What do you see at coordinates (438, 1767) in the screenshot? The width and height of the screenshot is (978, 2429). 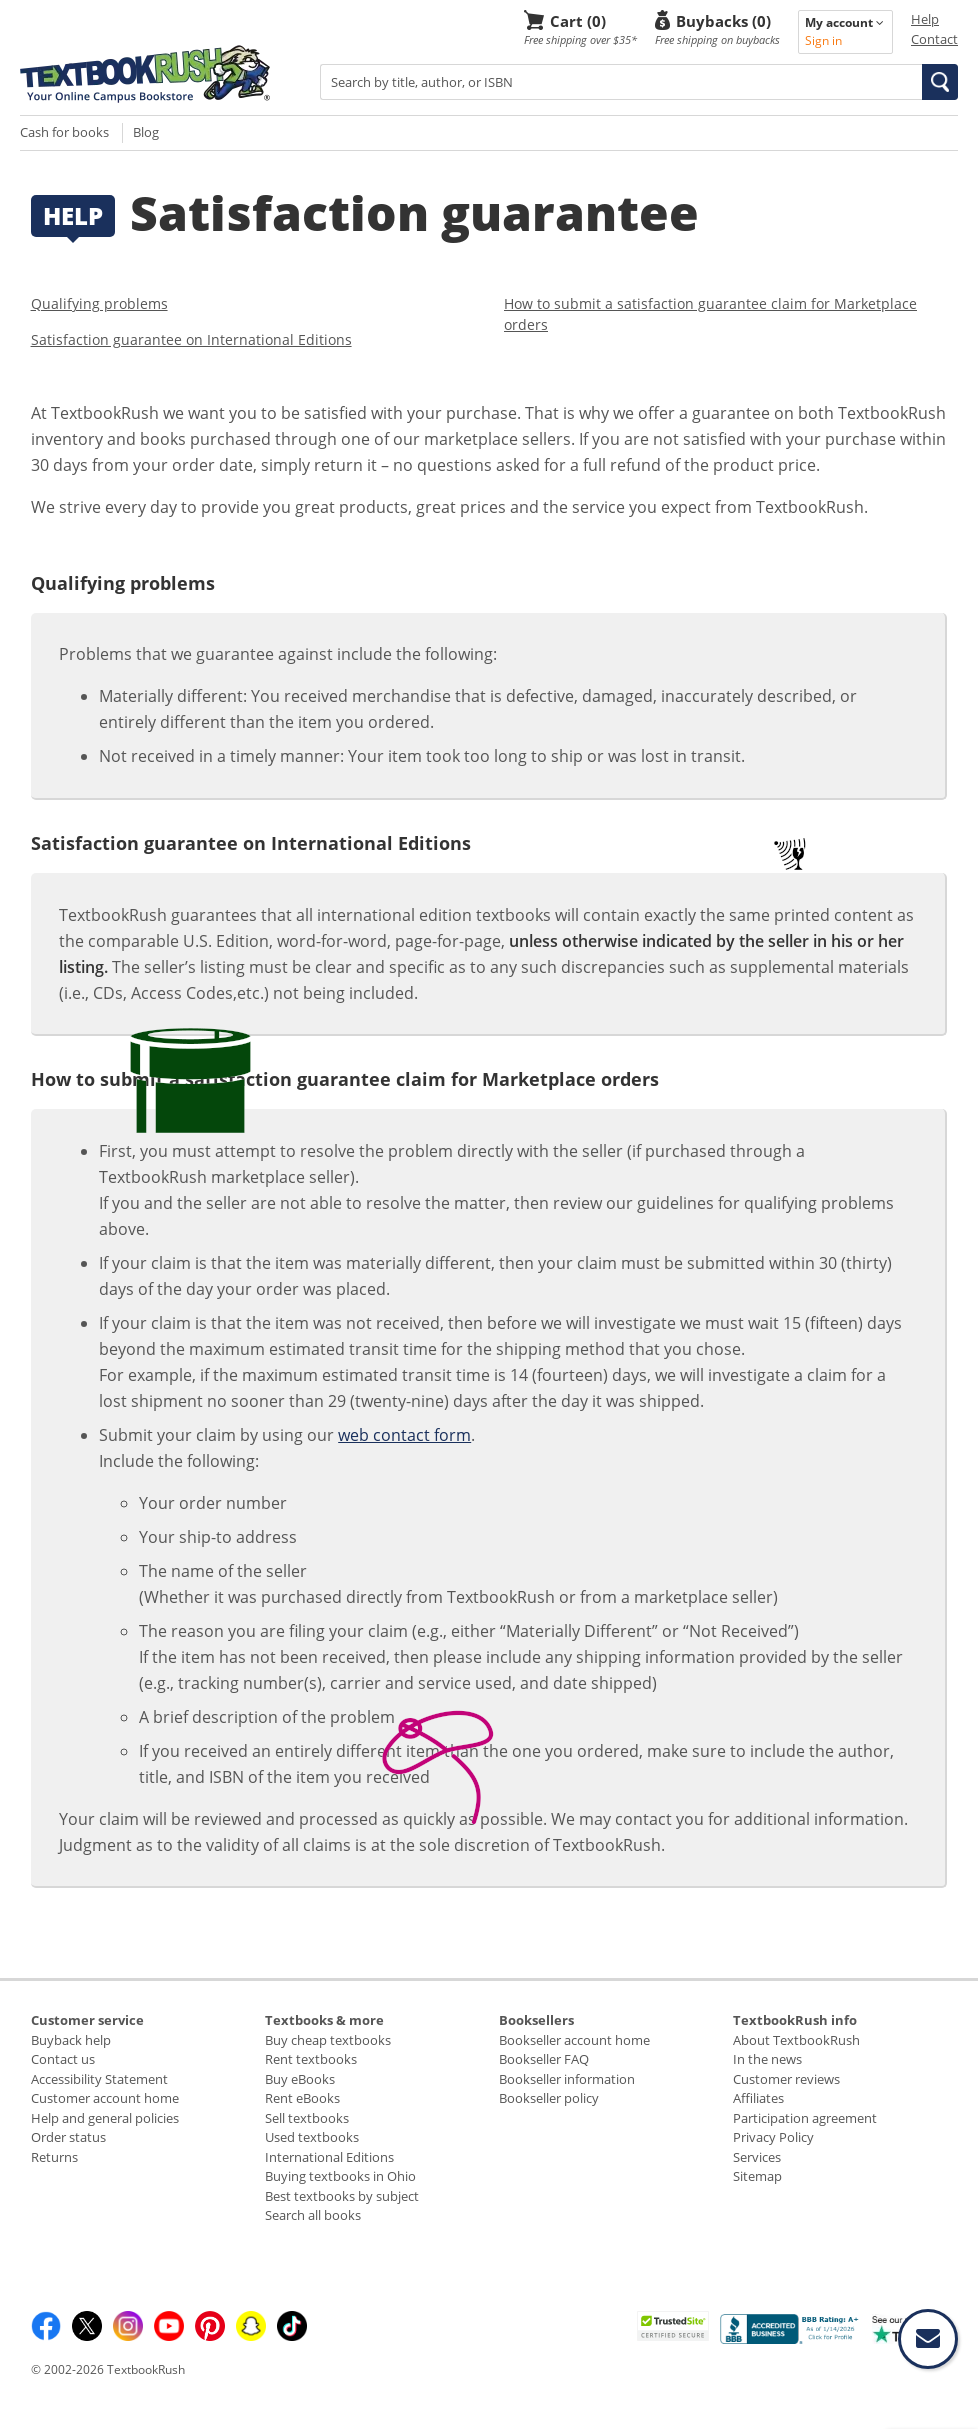 I see `select or capture objects with freeform drawing` at bounding box center [438, 1767].